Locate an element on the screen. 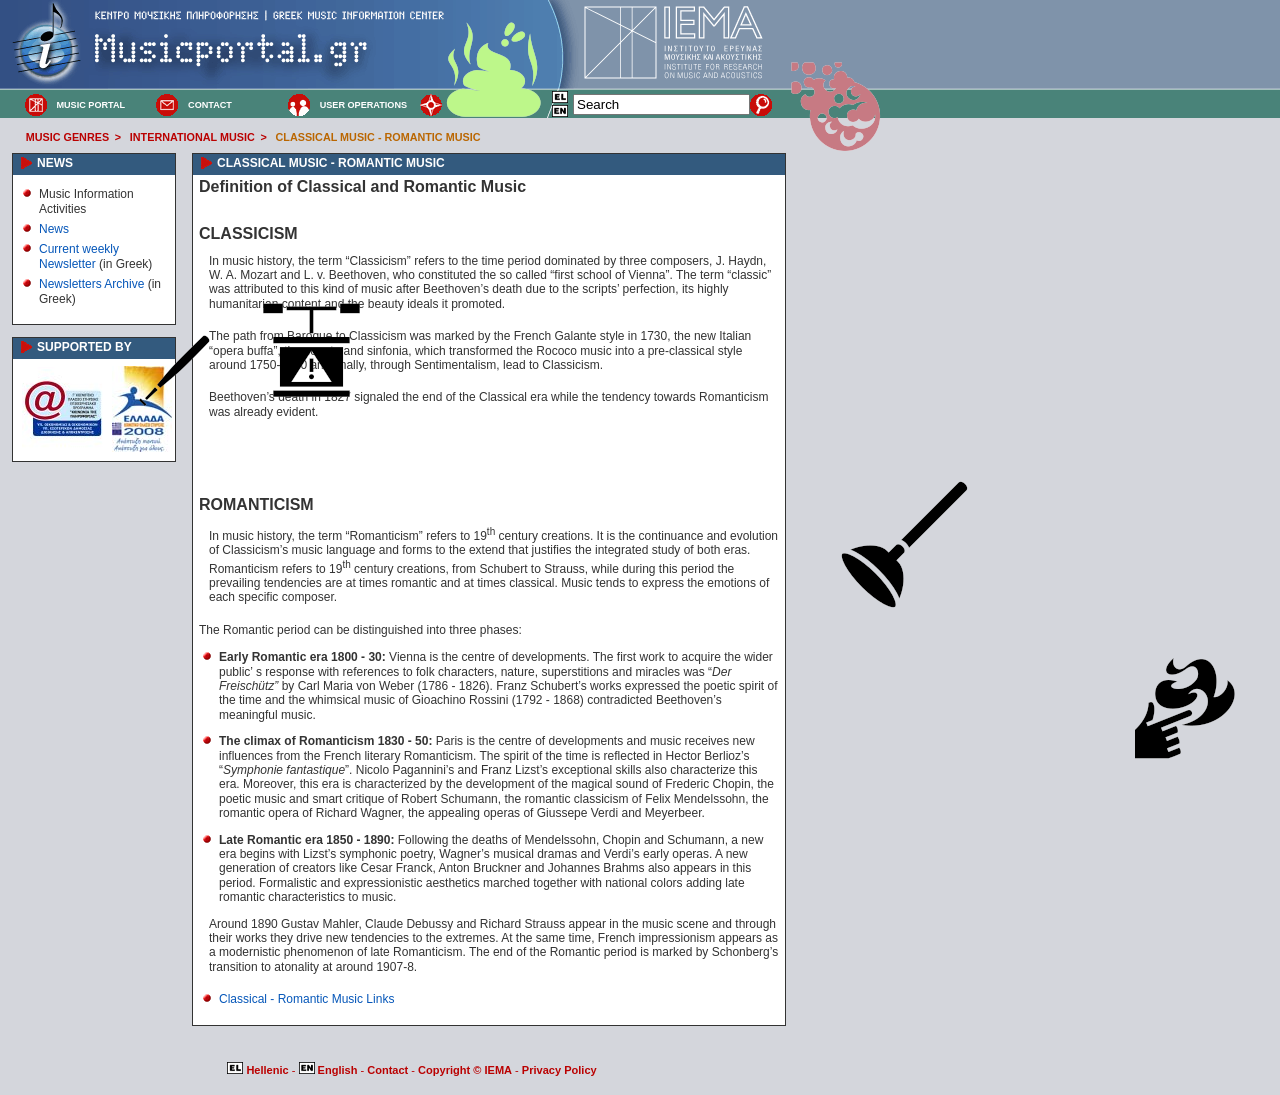 The height and width of the screenshot is (1095, 1280). indicates a "hot" or trending item is located at coordinates (1184, 708).